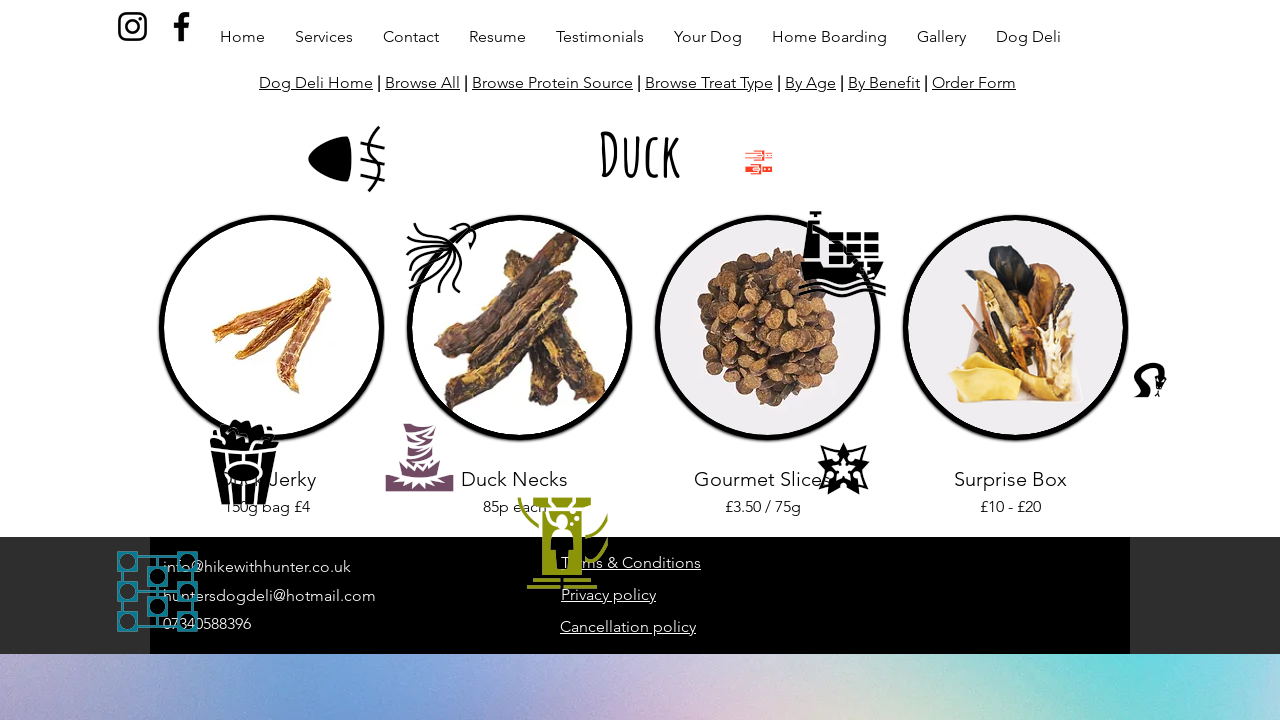  What do you see at coordinates (243, 462) in the screenshot?
I see `browse movies or entertainment content` at bounding box center [243, 462].